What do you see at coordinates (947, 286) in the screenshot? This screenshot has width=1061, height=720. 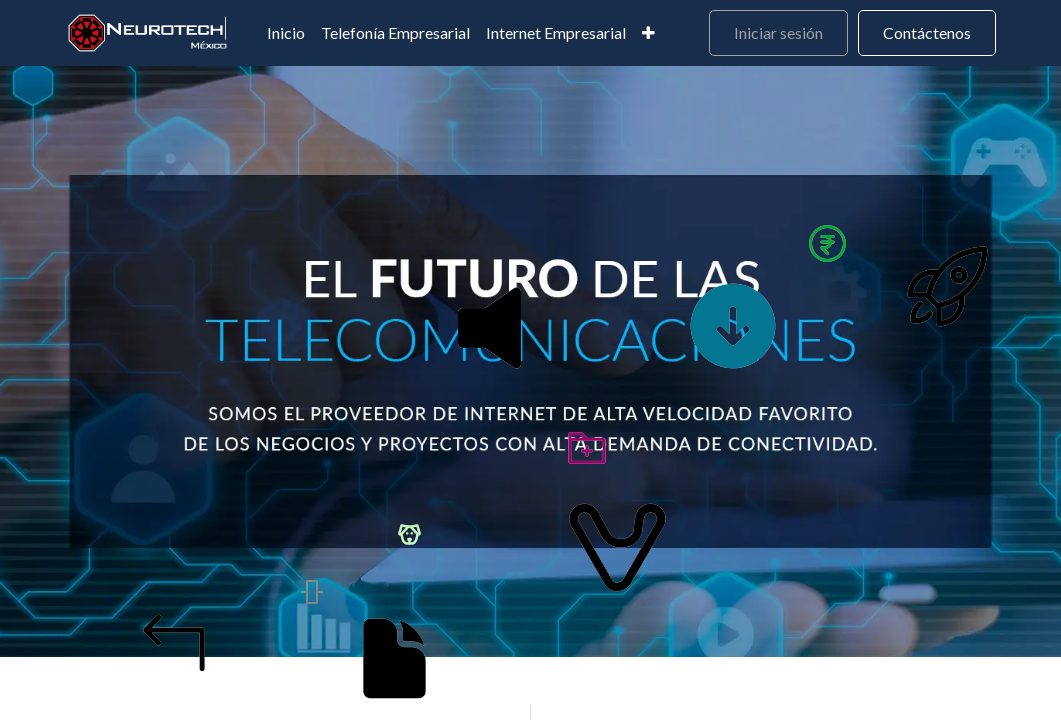 I see `launch or deploy a project` at bounding box center [947, 286].